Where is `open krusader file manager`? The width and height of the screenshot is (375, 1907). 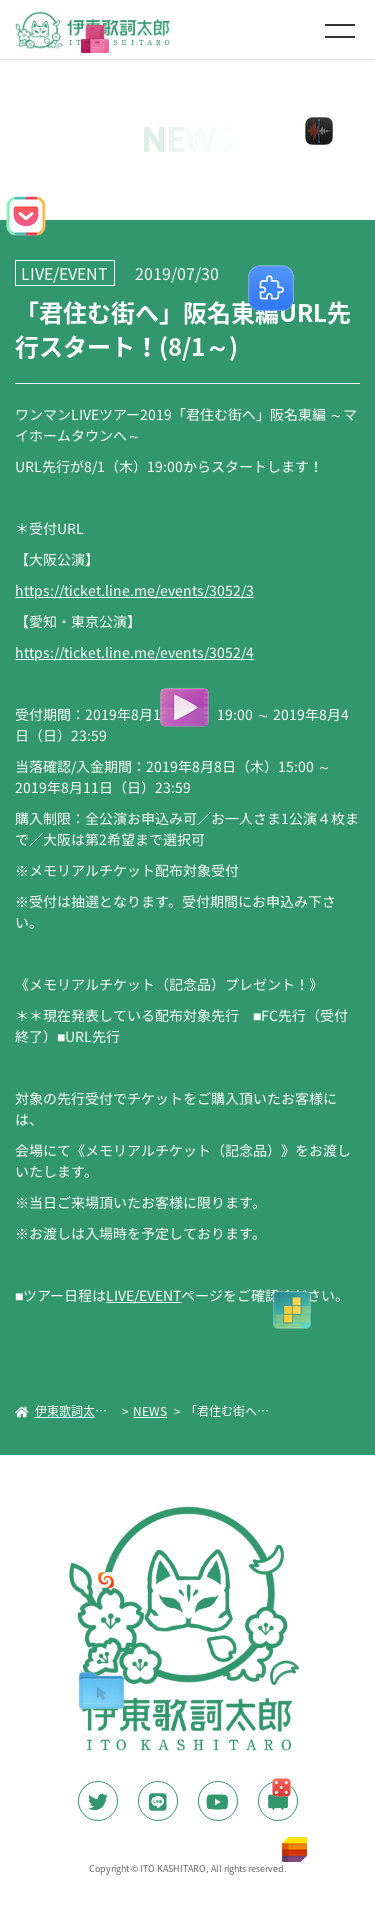 open krusader file manager is located at coordinates (101, 1690).